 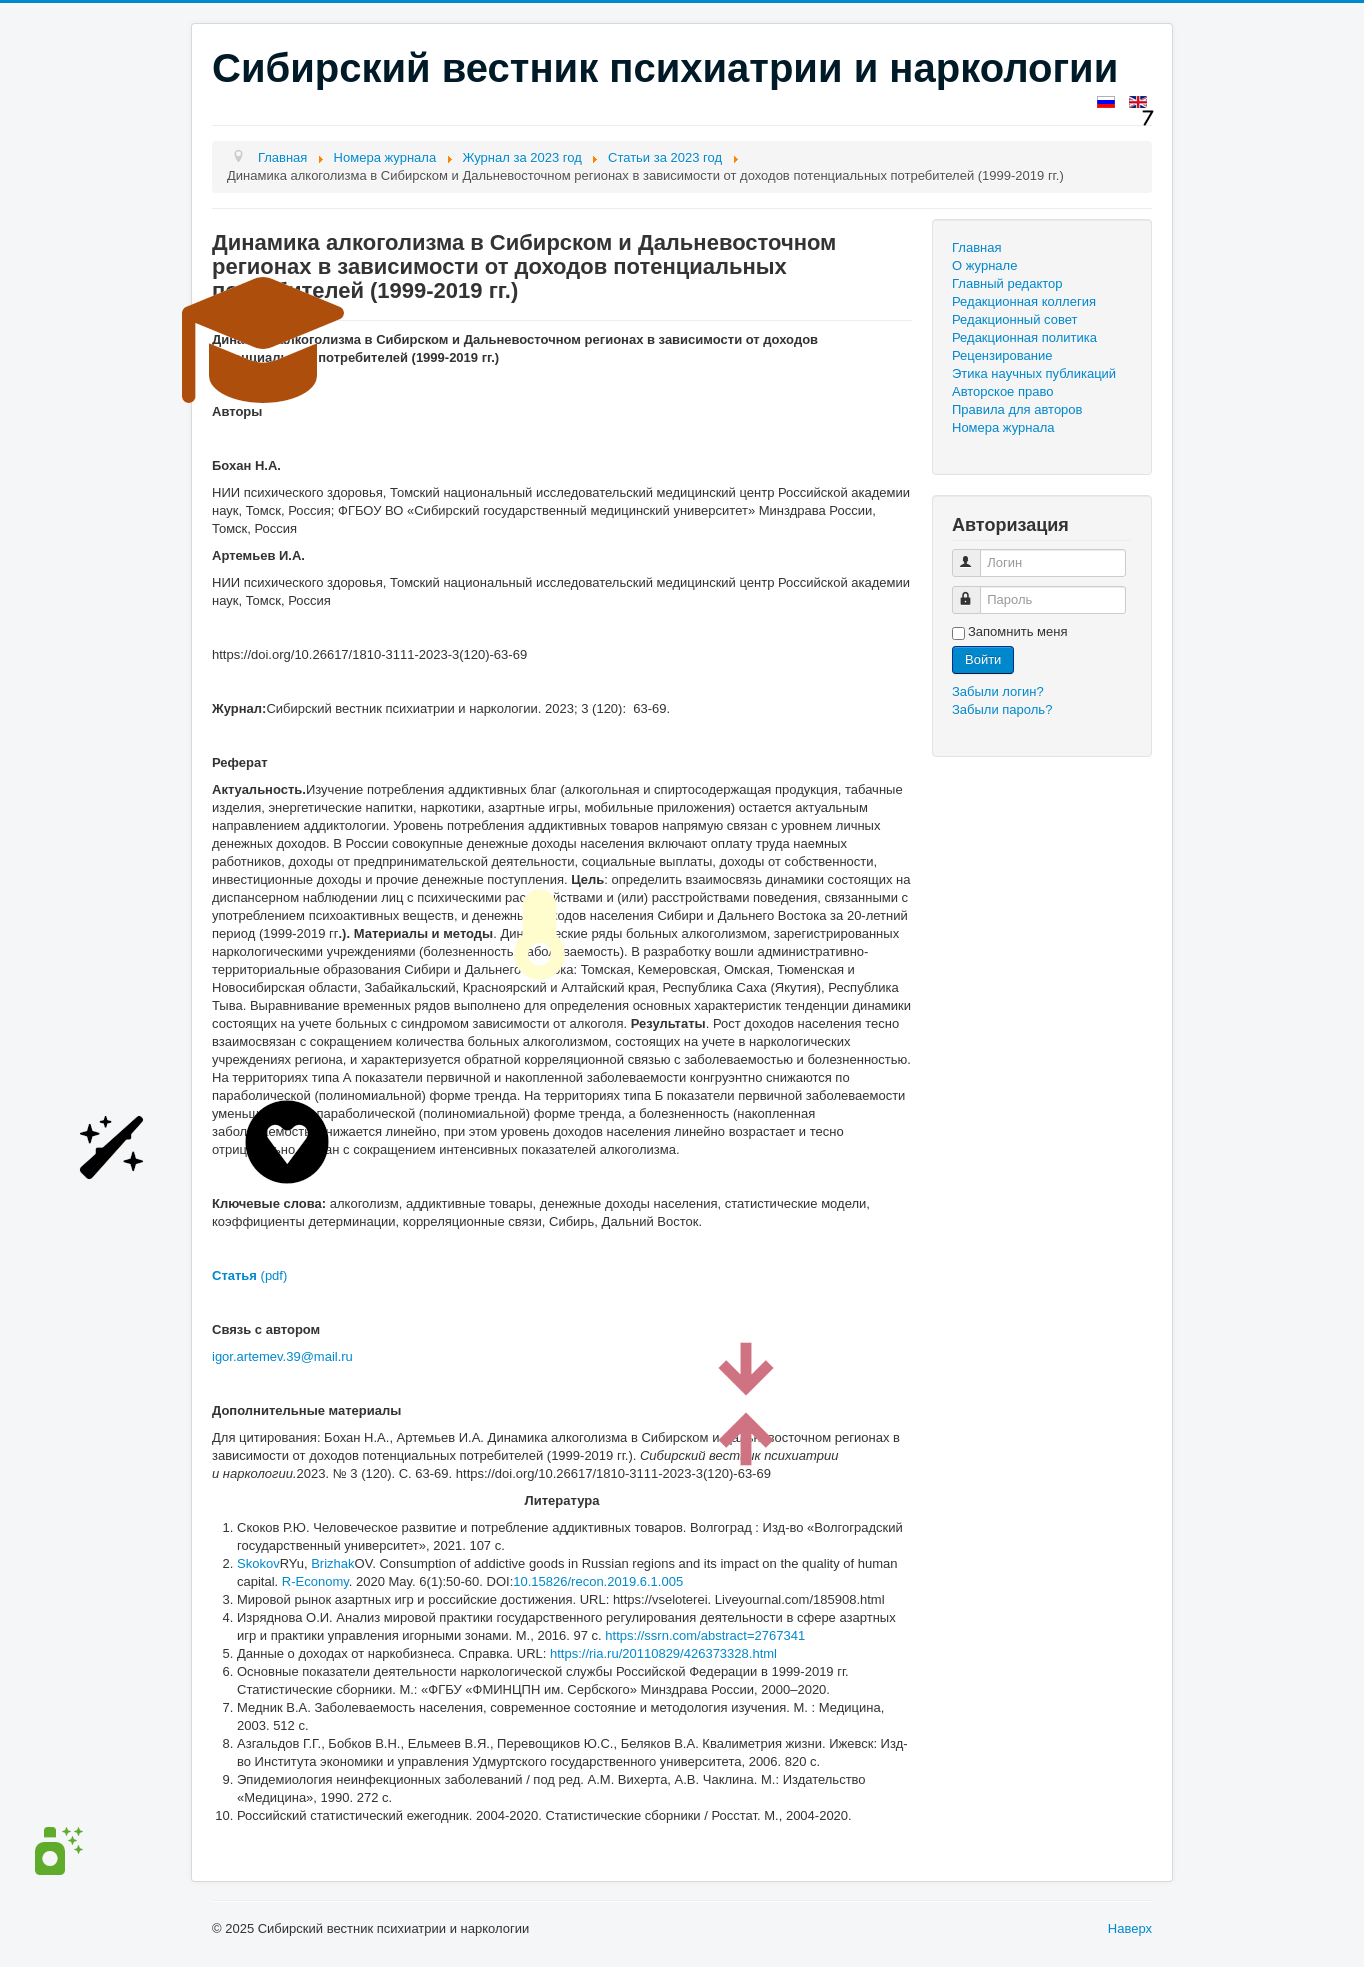 What do you see at coordinates (287, 1142) in the screenshot?
I see `gratipay logo - a platform for recurring donations and tips` at bounding box center [287, 1142].